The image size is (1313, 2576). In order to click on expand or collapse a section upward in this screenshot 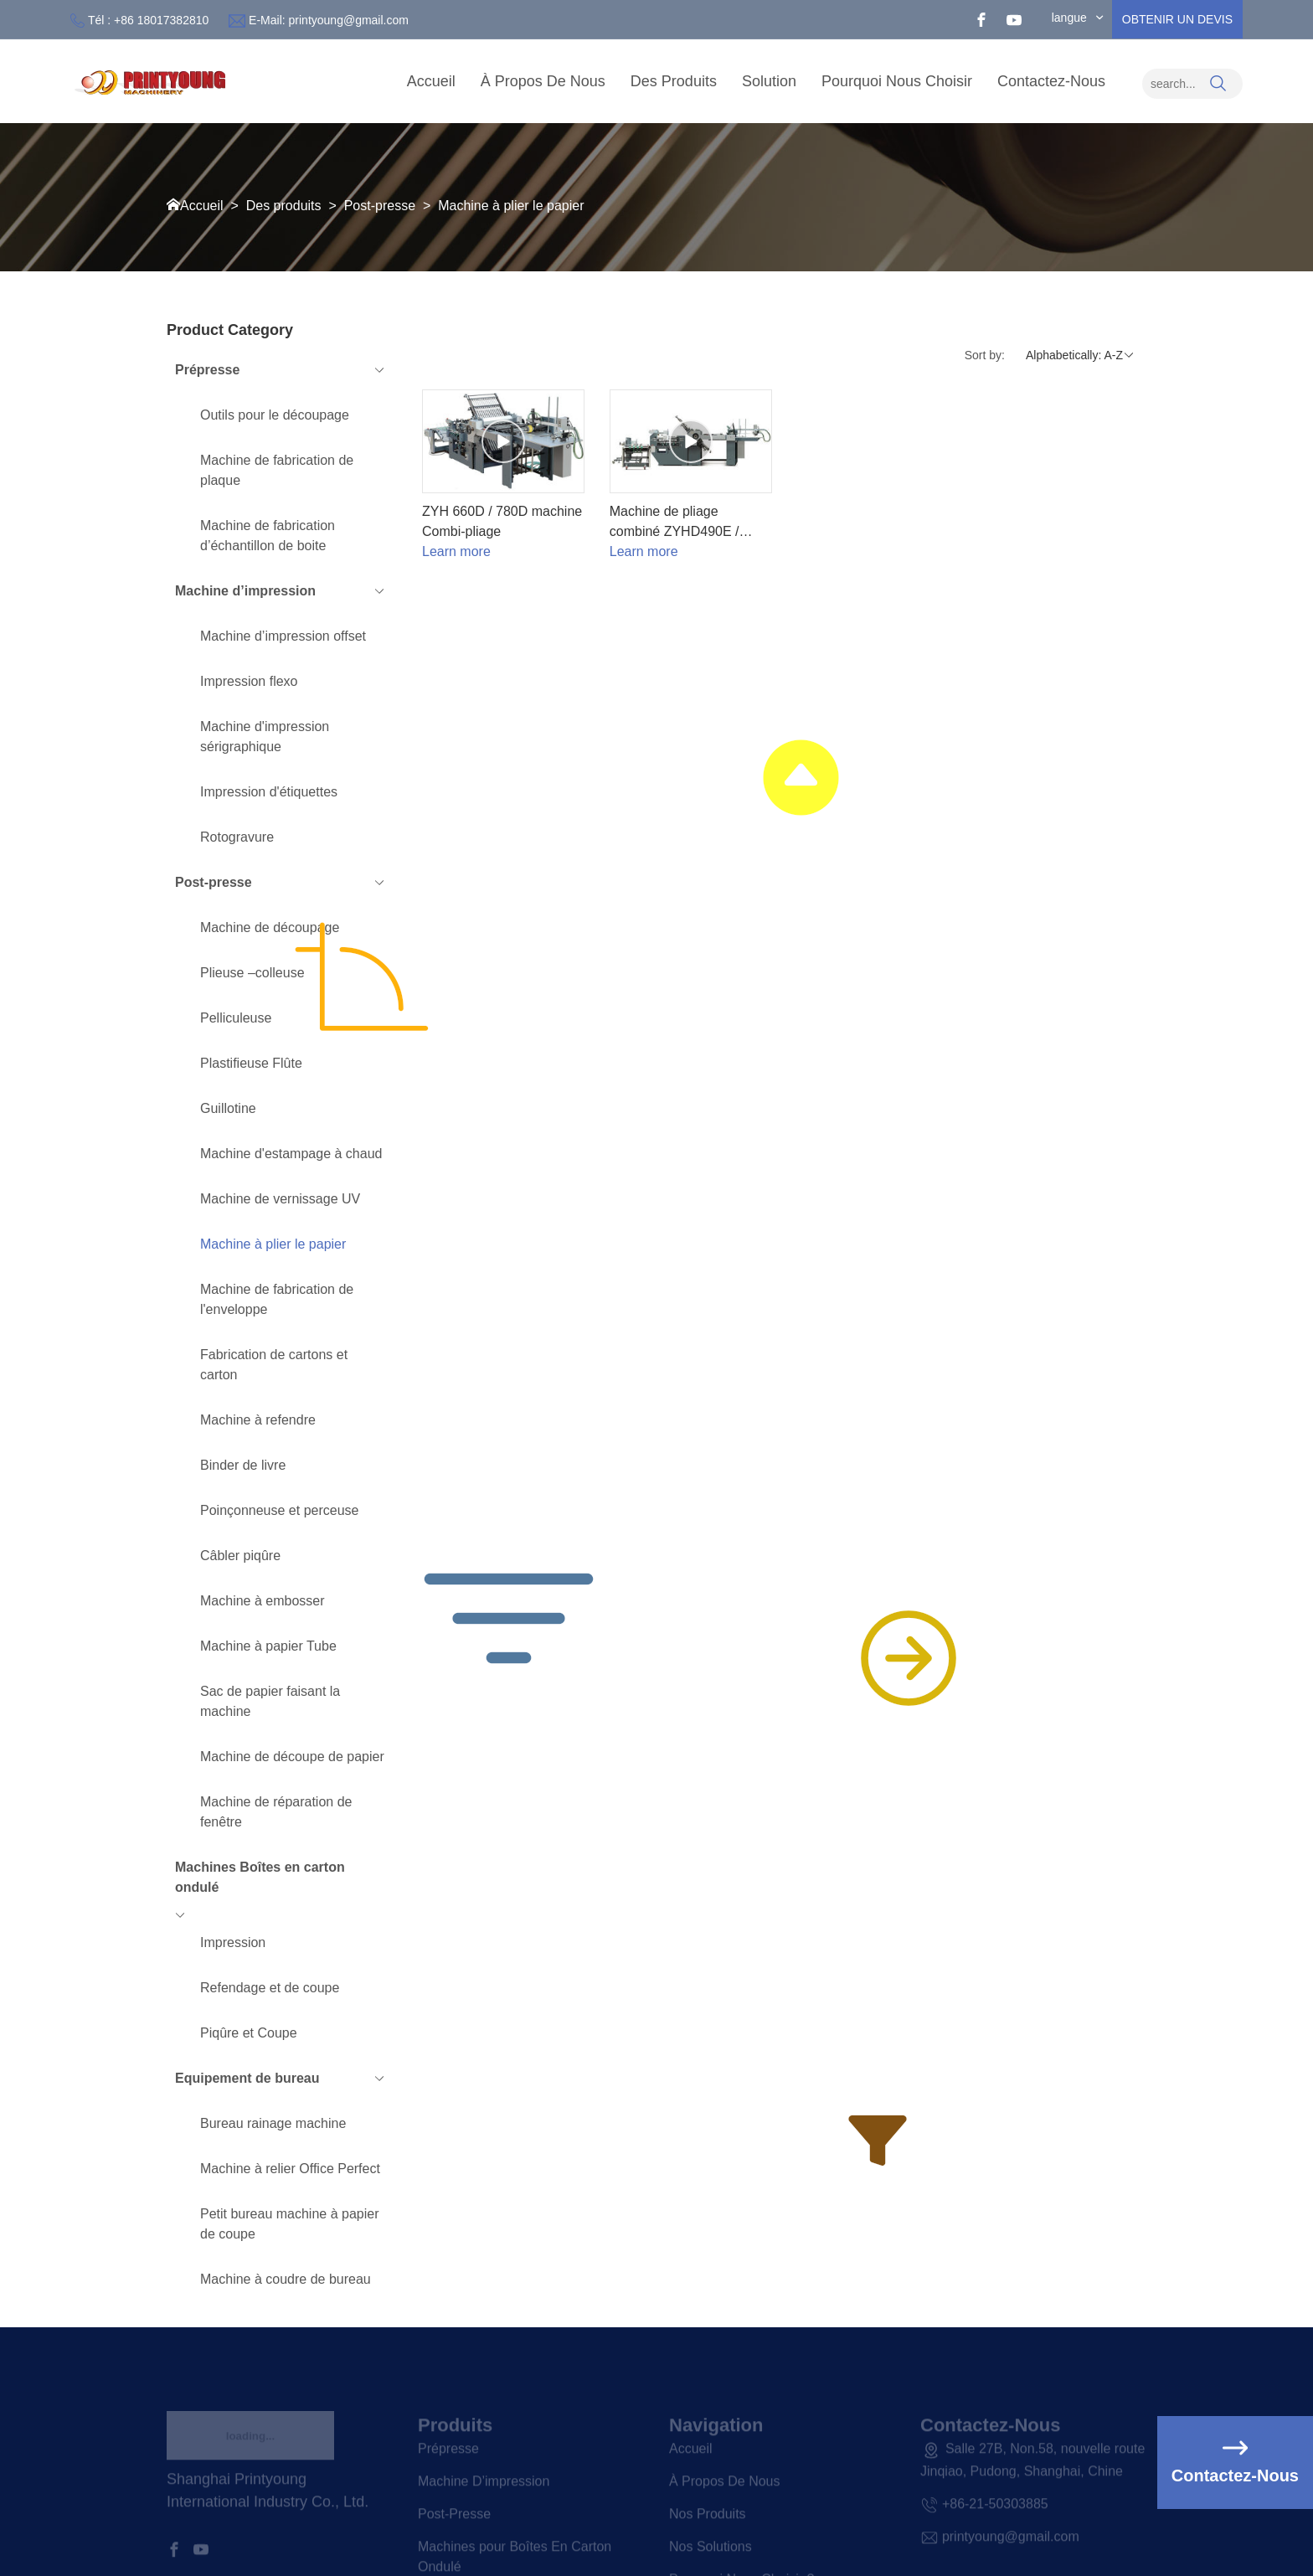, I will do `click(801, 777)`.